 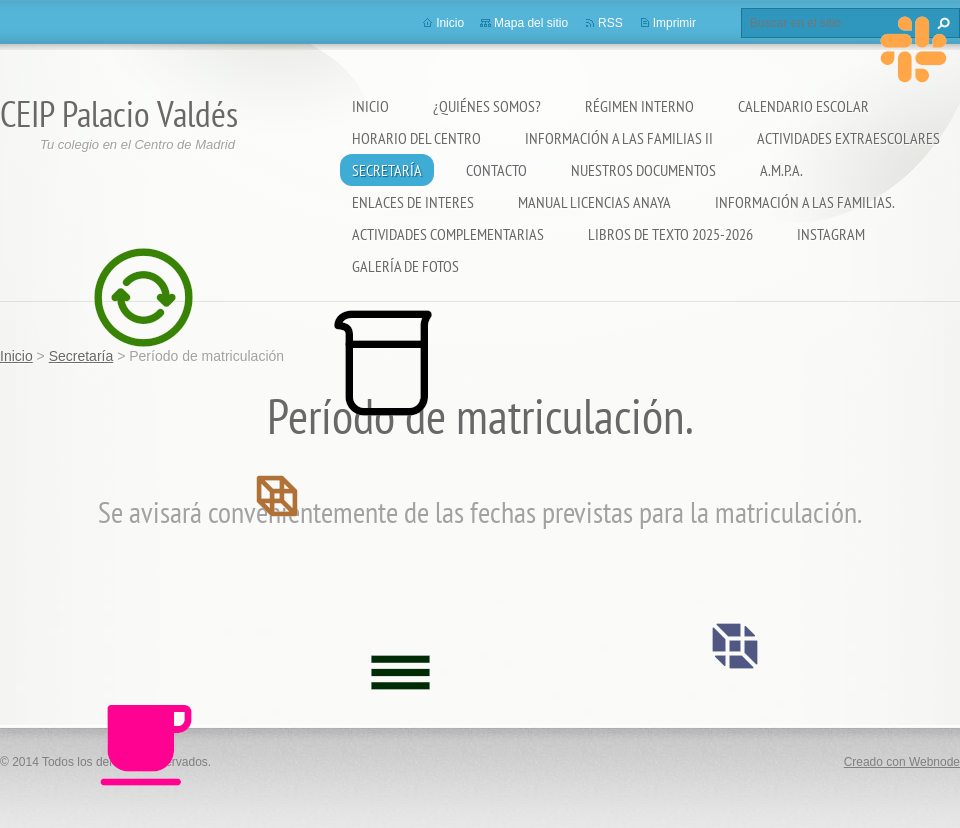 I want to click on sync data with cloud or server, so click(x=143, y=297).